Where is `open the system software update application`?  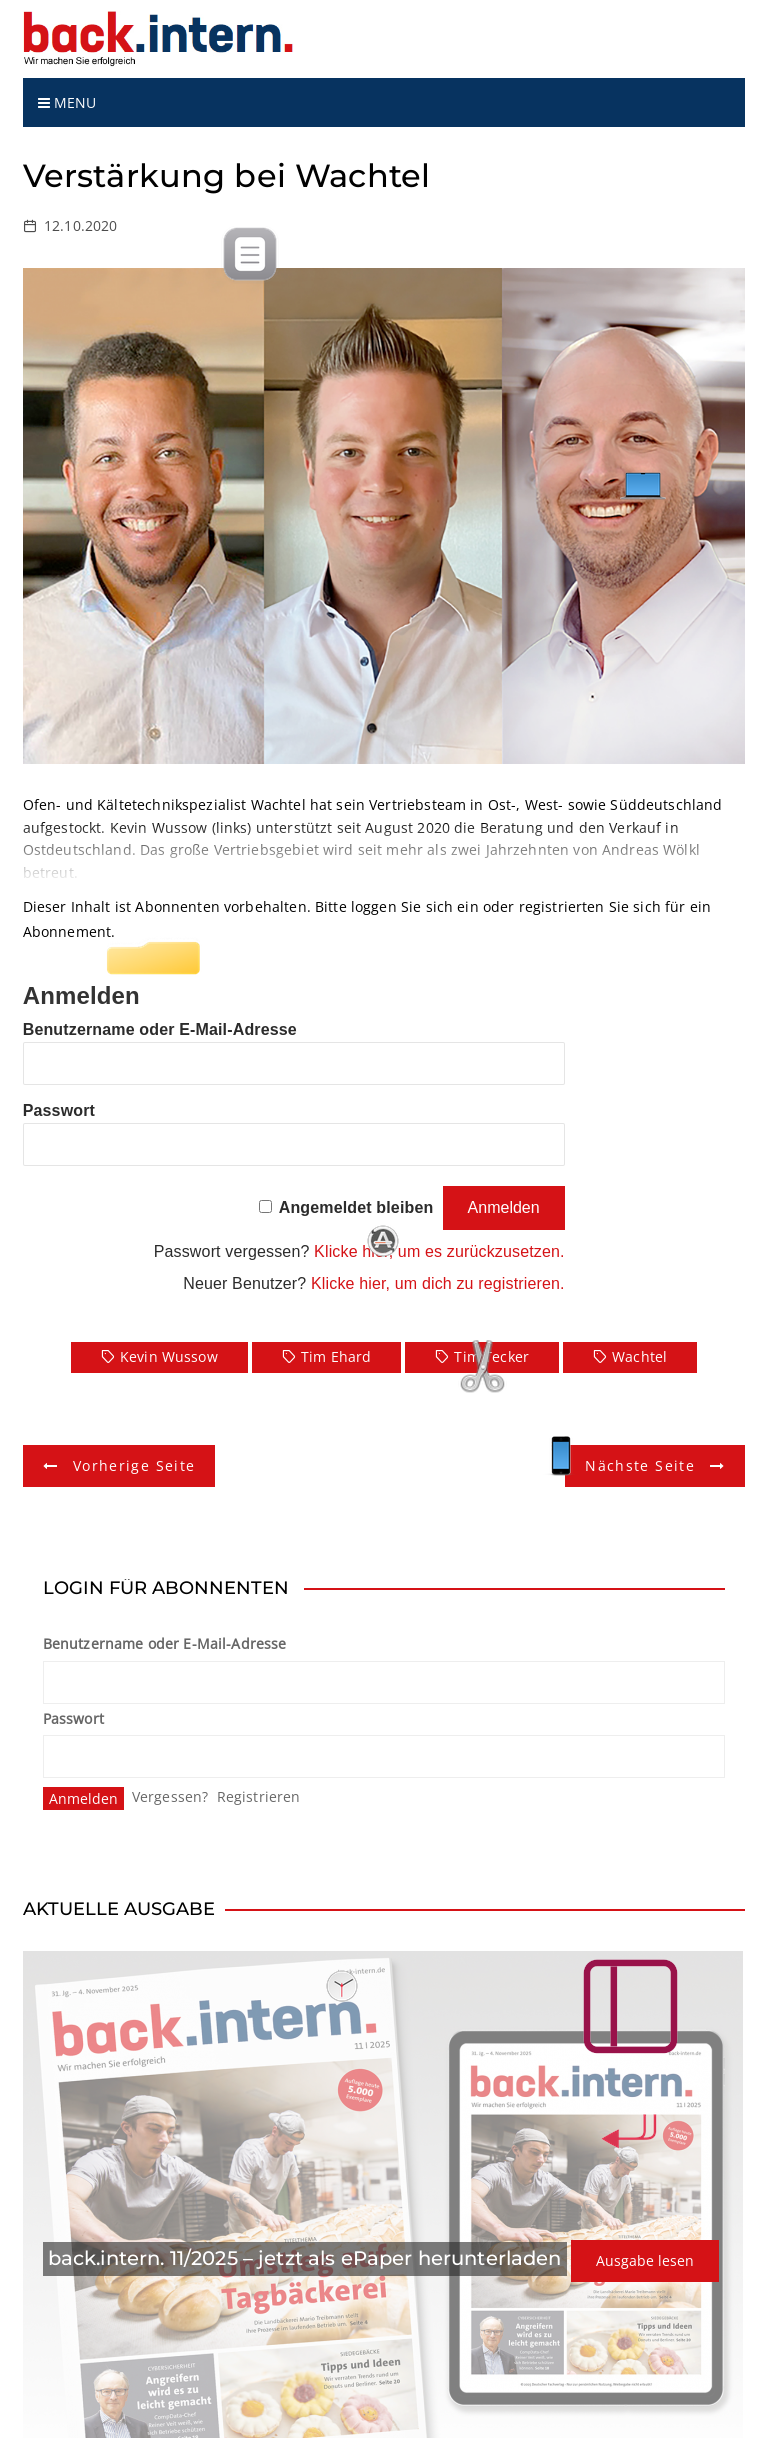
open the system software update application is located at coordinates (383, 1241).